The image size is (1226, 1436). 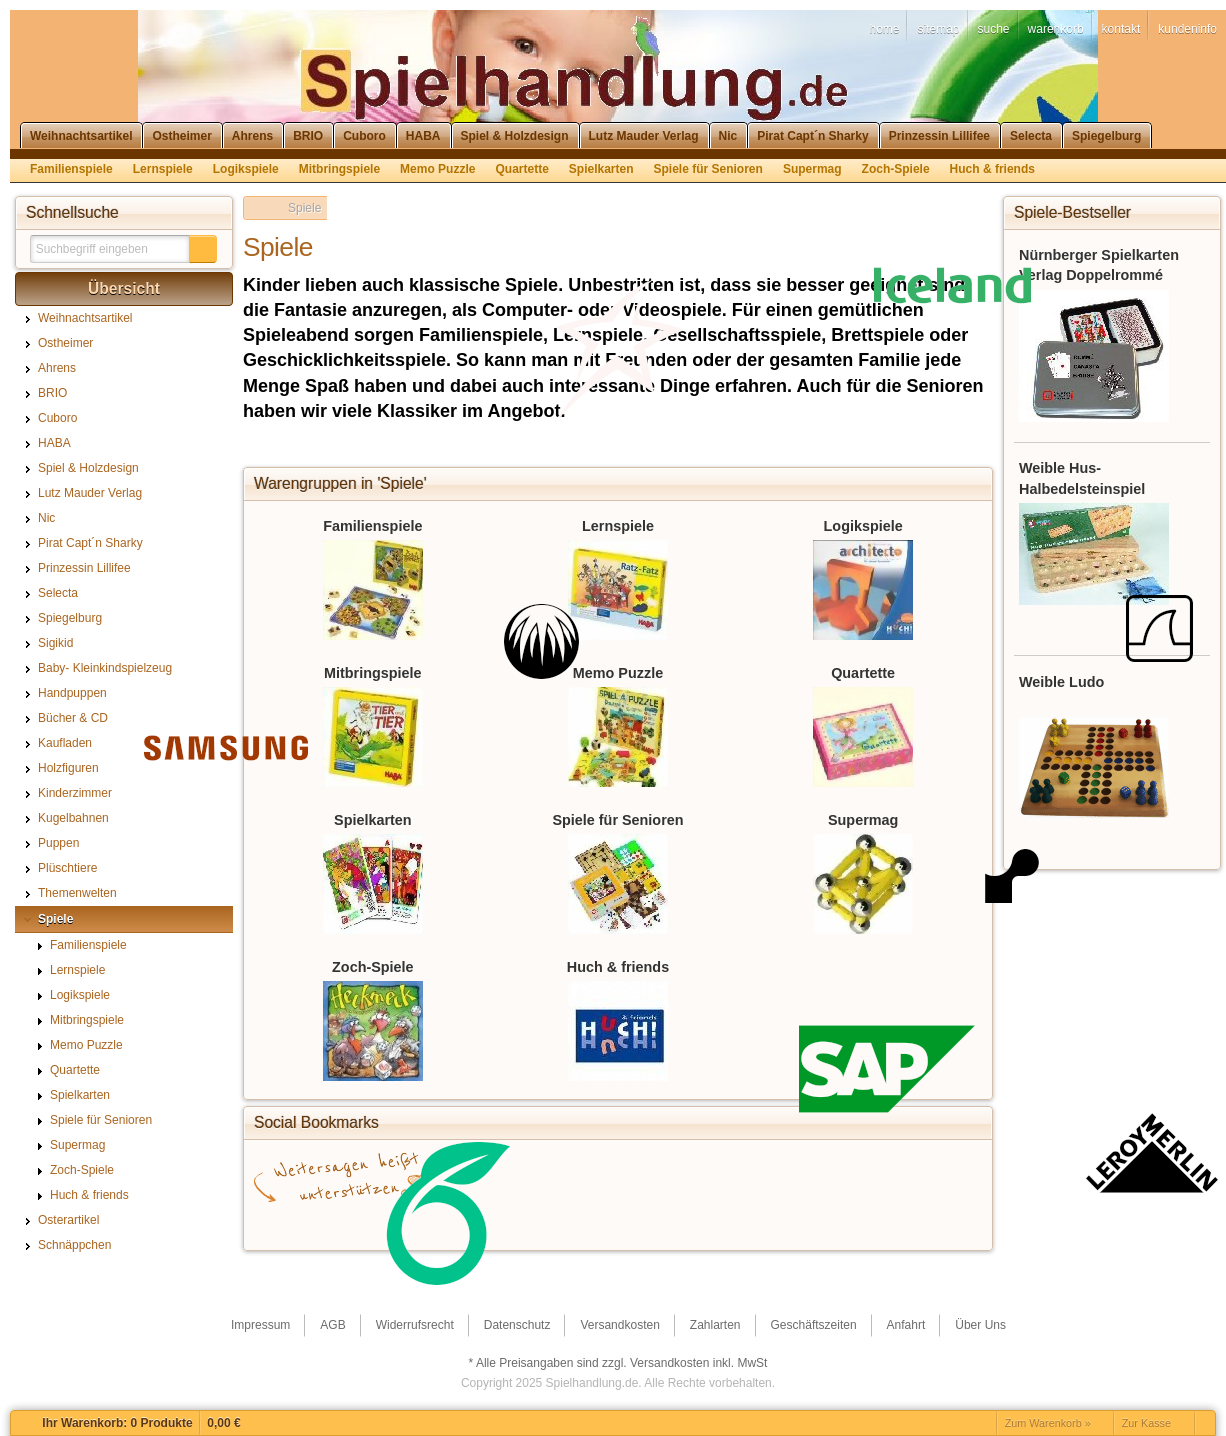 What do you see at coordinates (952, 285) in the screenshot?
I see `Iceland grocery store brand logo` at bounding box center [952, 285].